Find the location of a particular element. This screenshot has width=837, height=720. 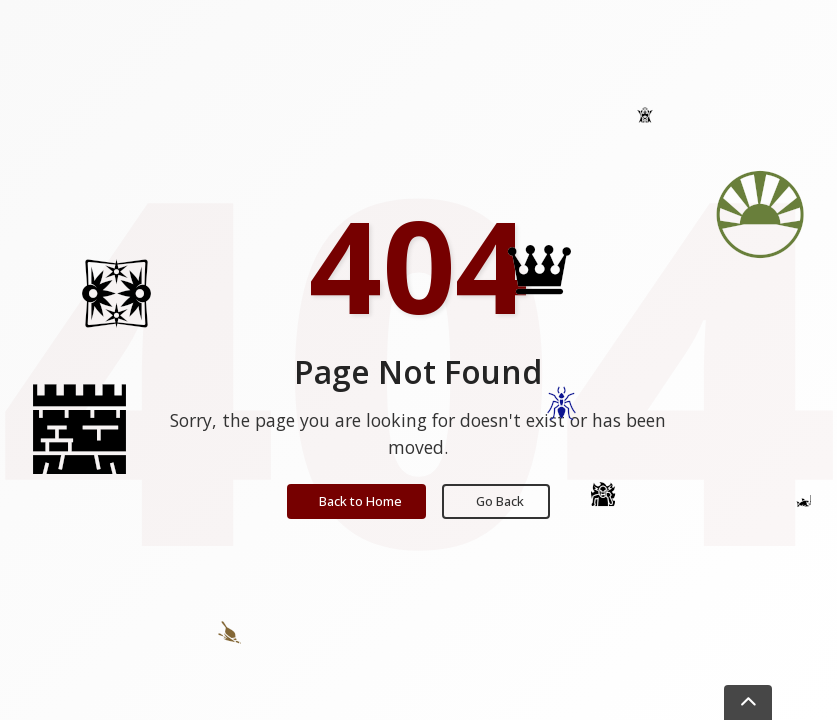

activate enrage ability or berserk mode is located at coordinates (603, 494).